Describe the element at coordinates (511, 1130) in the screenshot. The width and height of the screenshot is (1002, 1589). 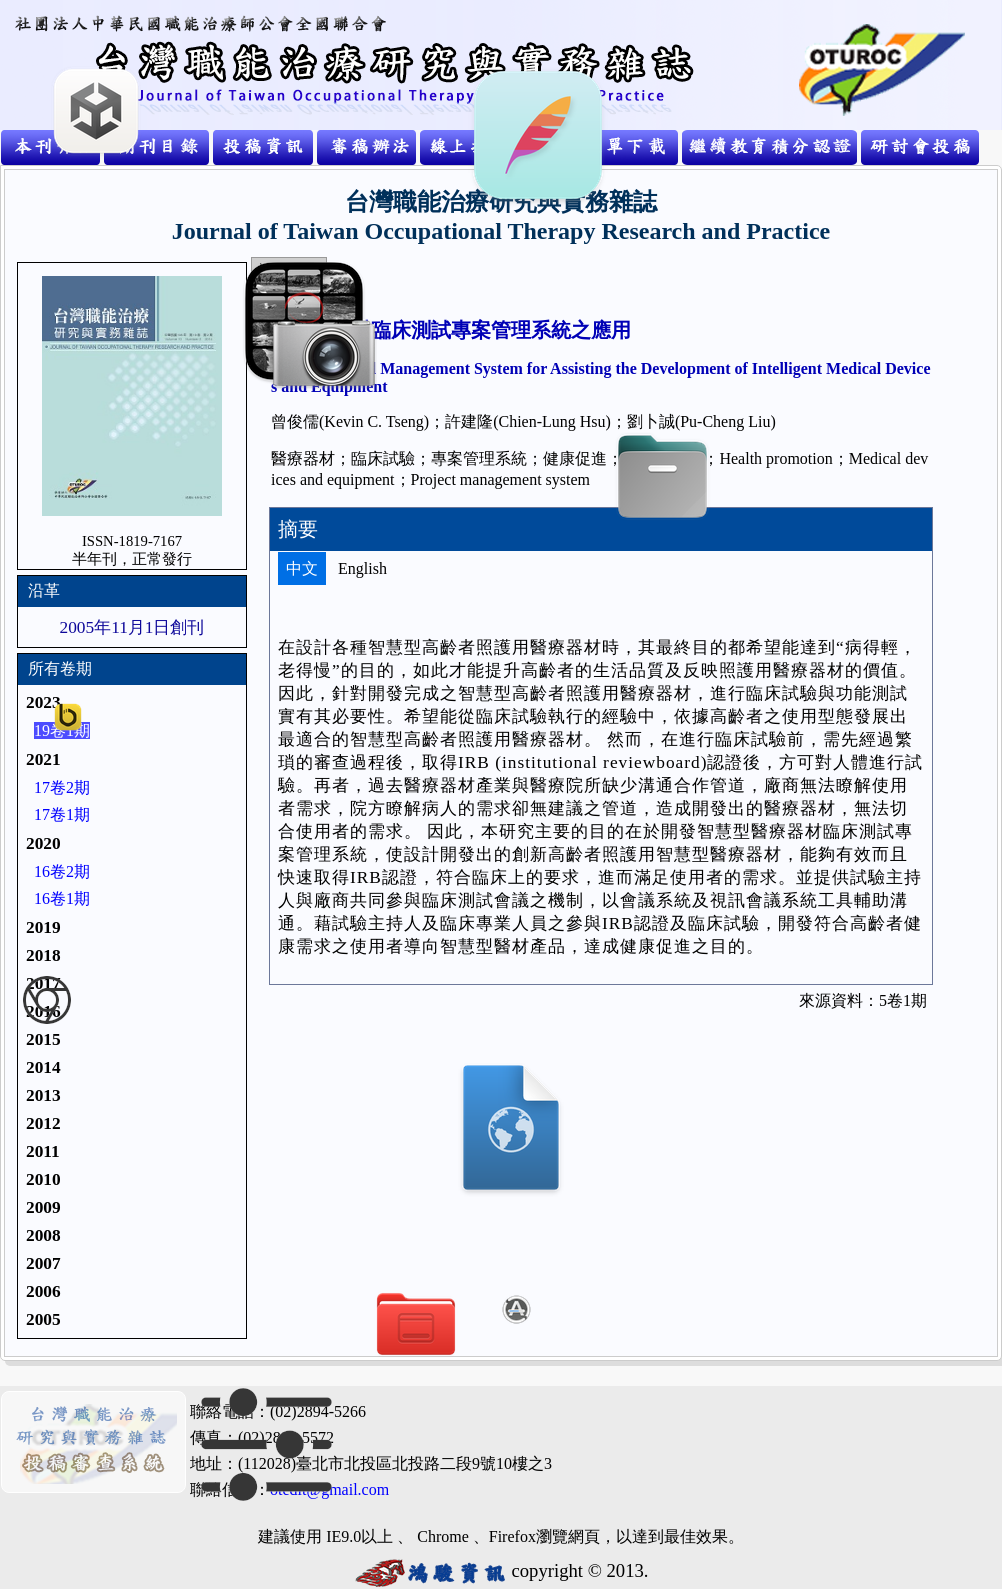
I see `an opendocument web template file` at that location.